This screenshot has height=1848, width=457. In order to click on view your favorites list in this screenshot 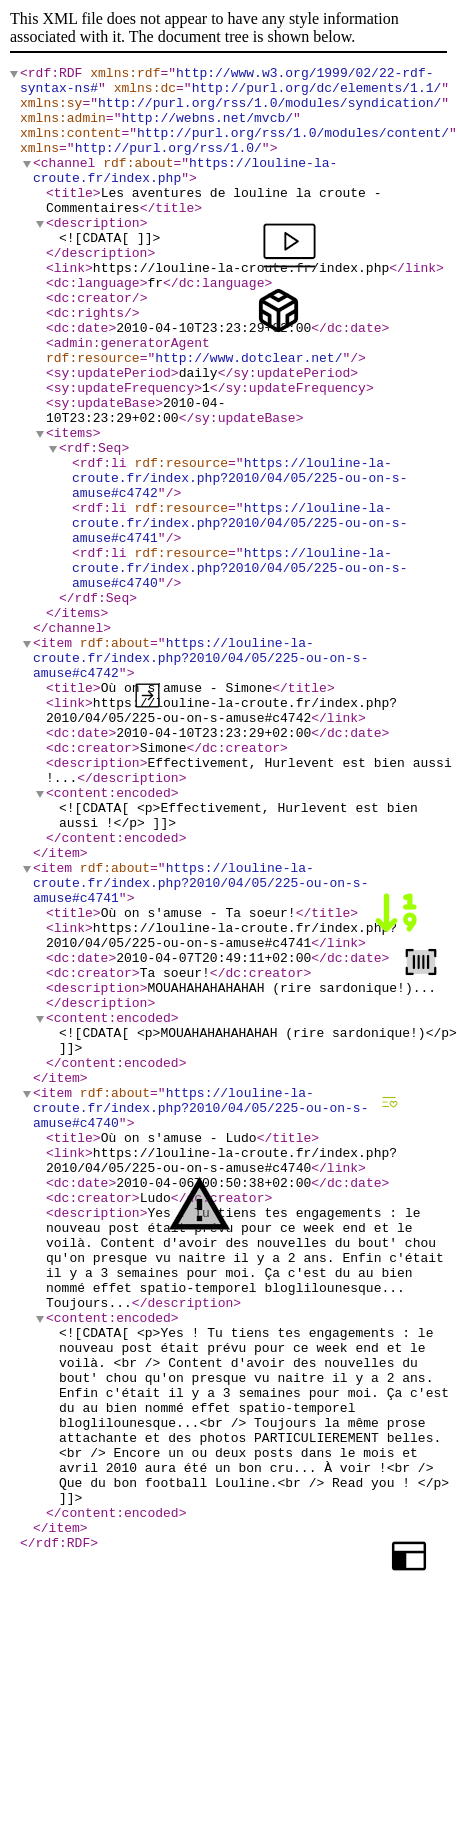, I will do `click(389, 1102)`.